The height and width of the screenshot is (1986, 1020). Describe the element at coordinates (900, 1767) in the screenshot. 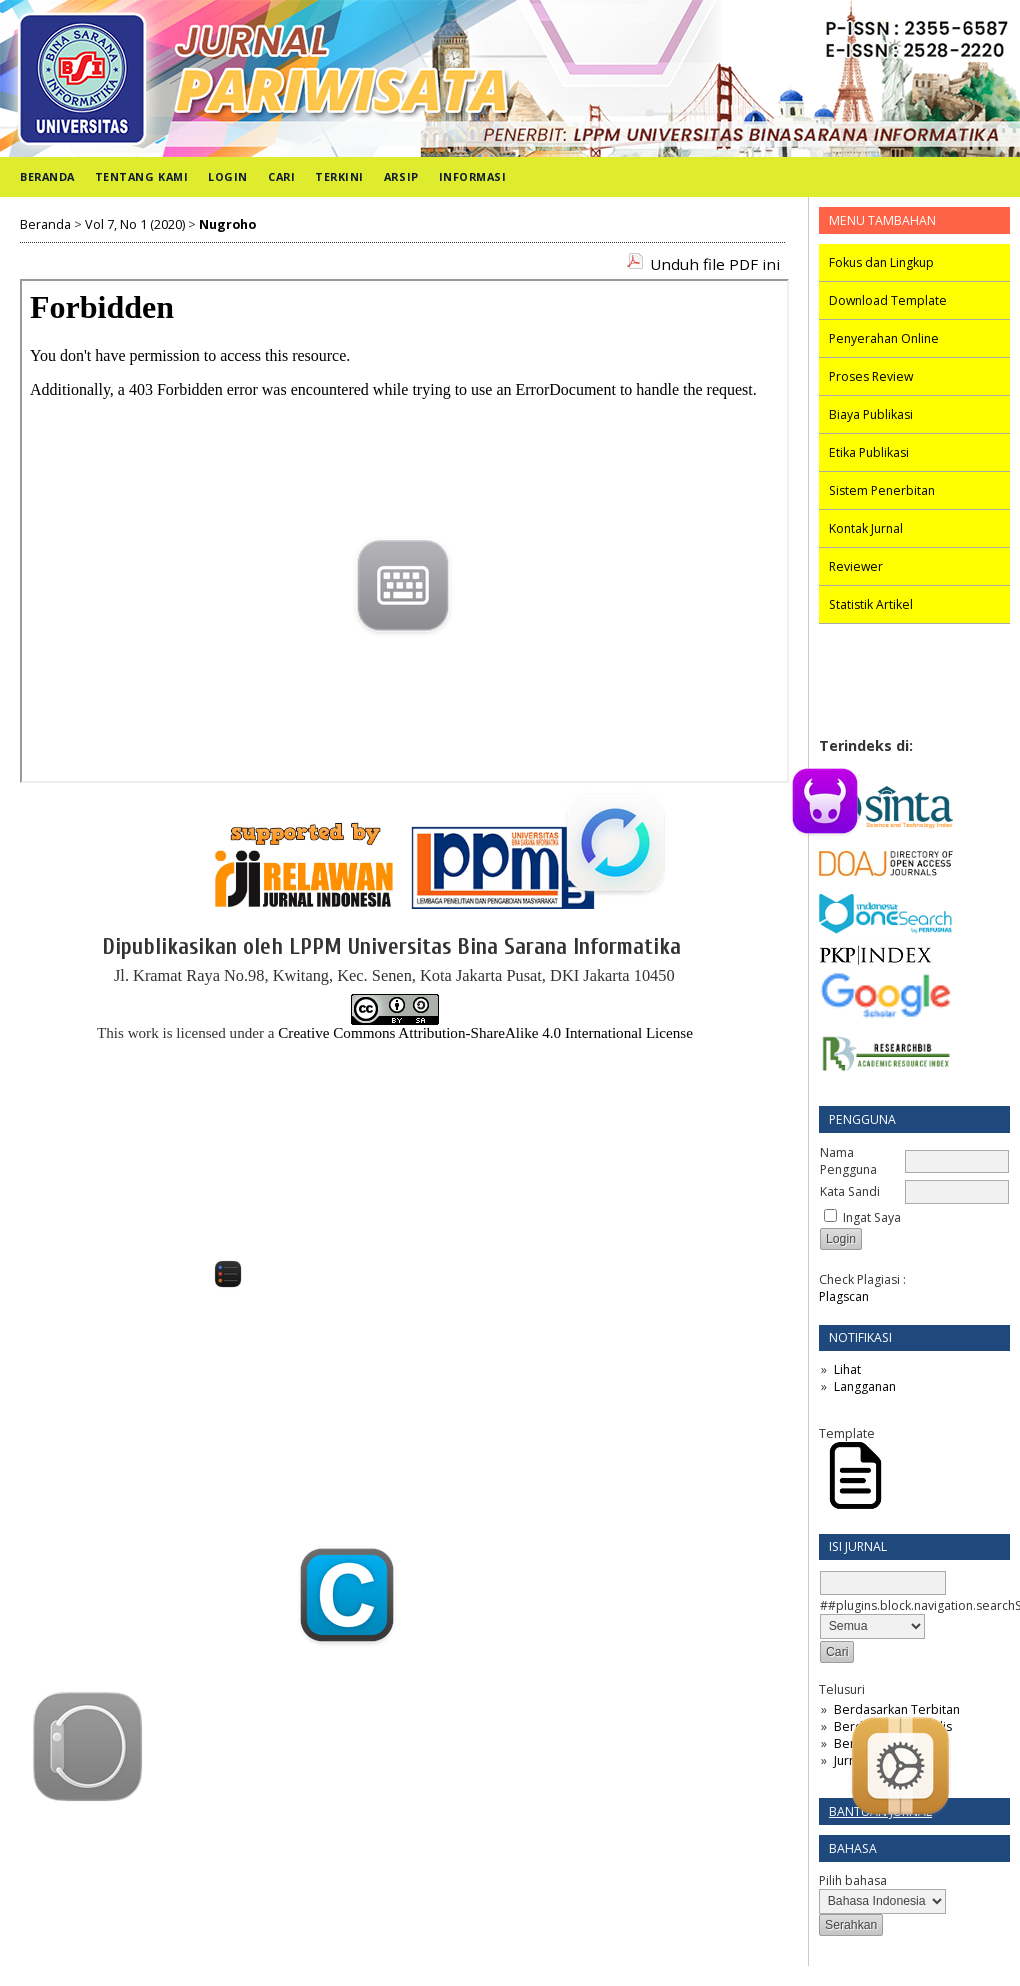

I see `a system component or runtime file` at that location.